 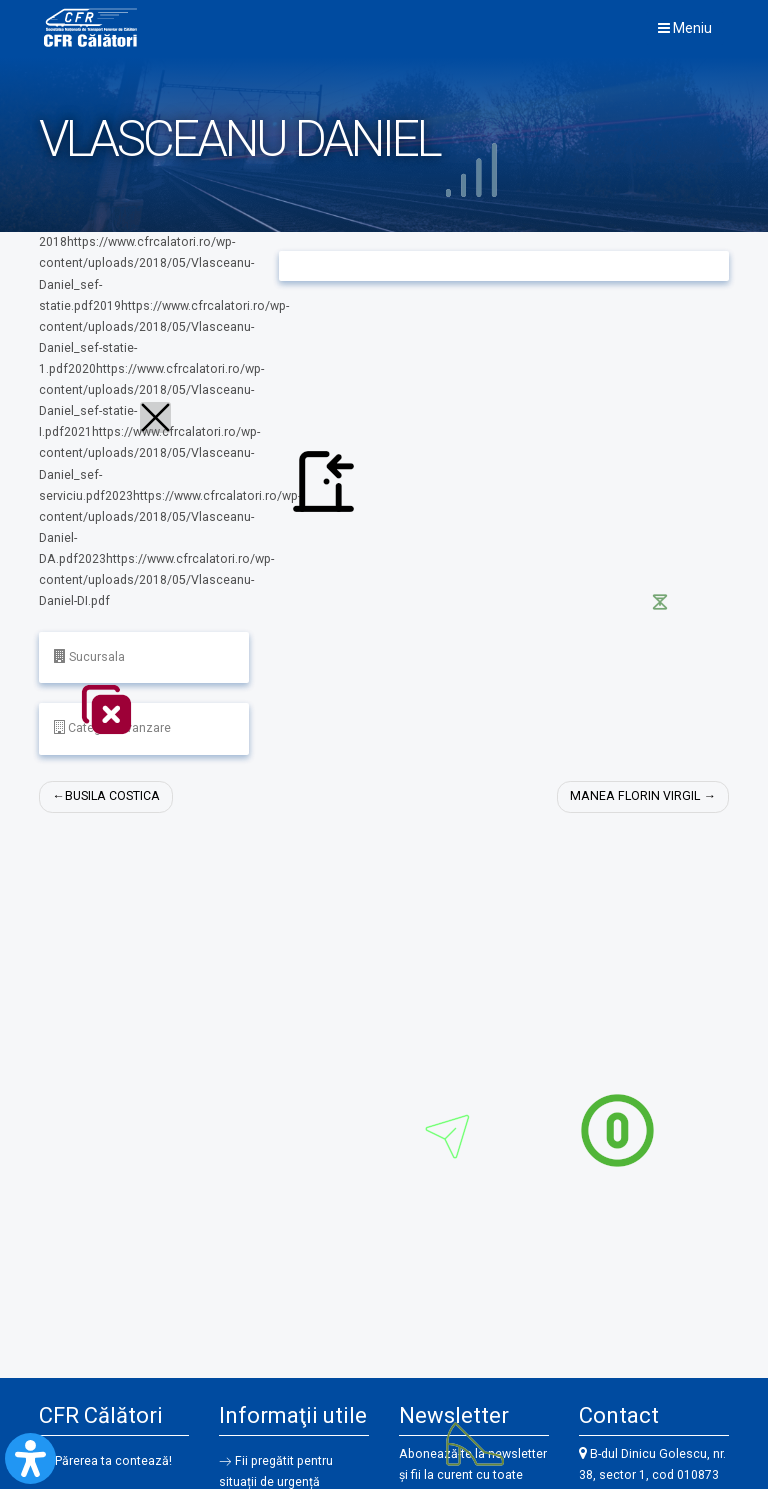 I want to click on indicates strong cellular network signal, so click(x=482, y=167).